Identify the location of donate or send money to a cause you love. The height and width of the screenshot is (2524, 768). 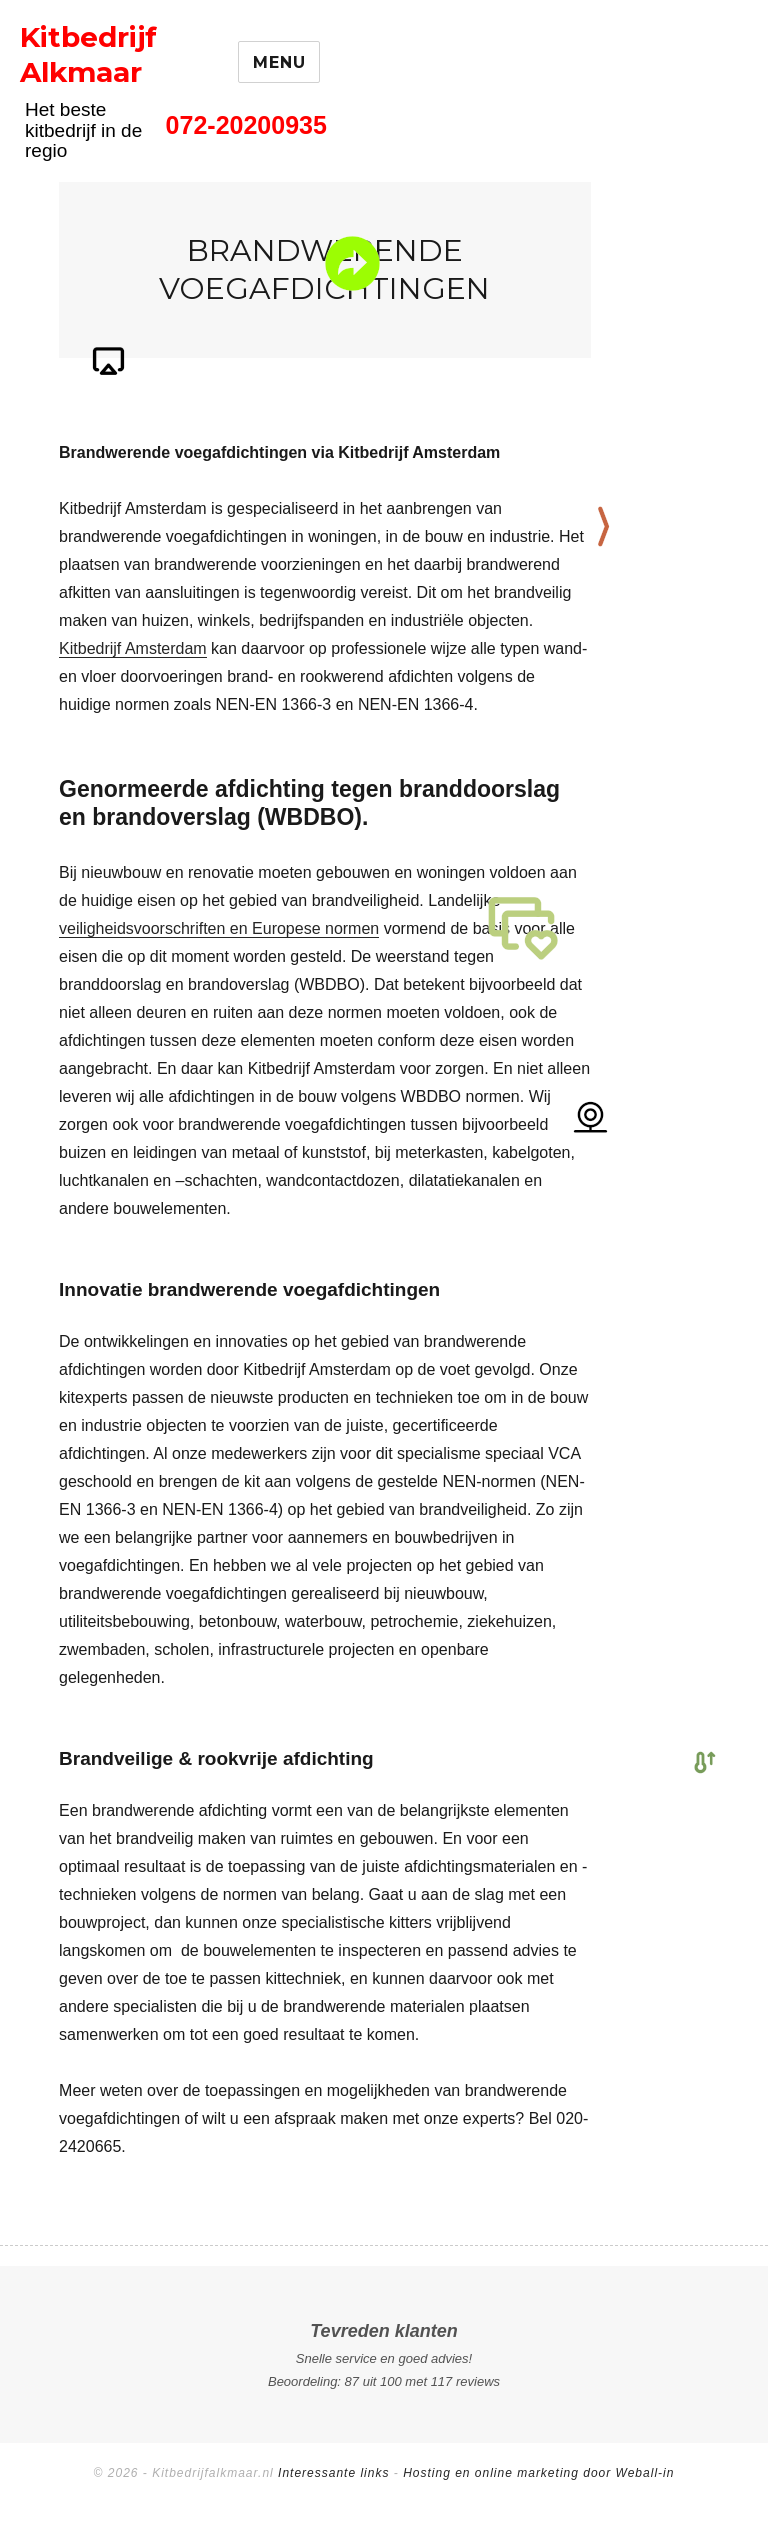
(521, 923).